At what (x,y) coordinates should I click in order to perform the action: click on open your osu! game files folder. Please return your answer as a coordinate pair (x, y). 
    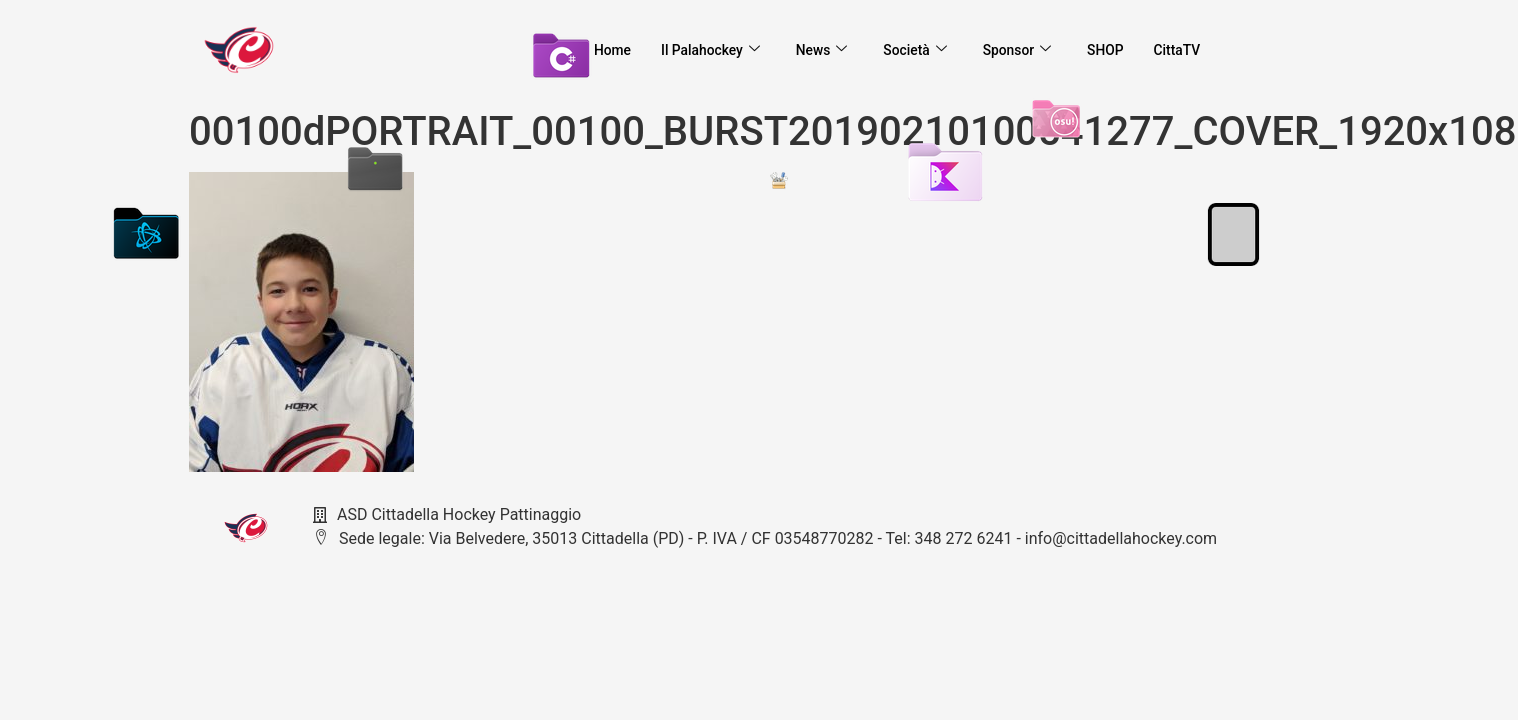
    Looking at the image, I should click on (1056, 120).